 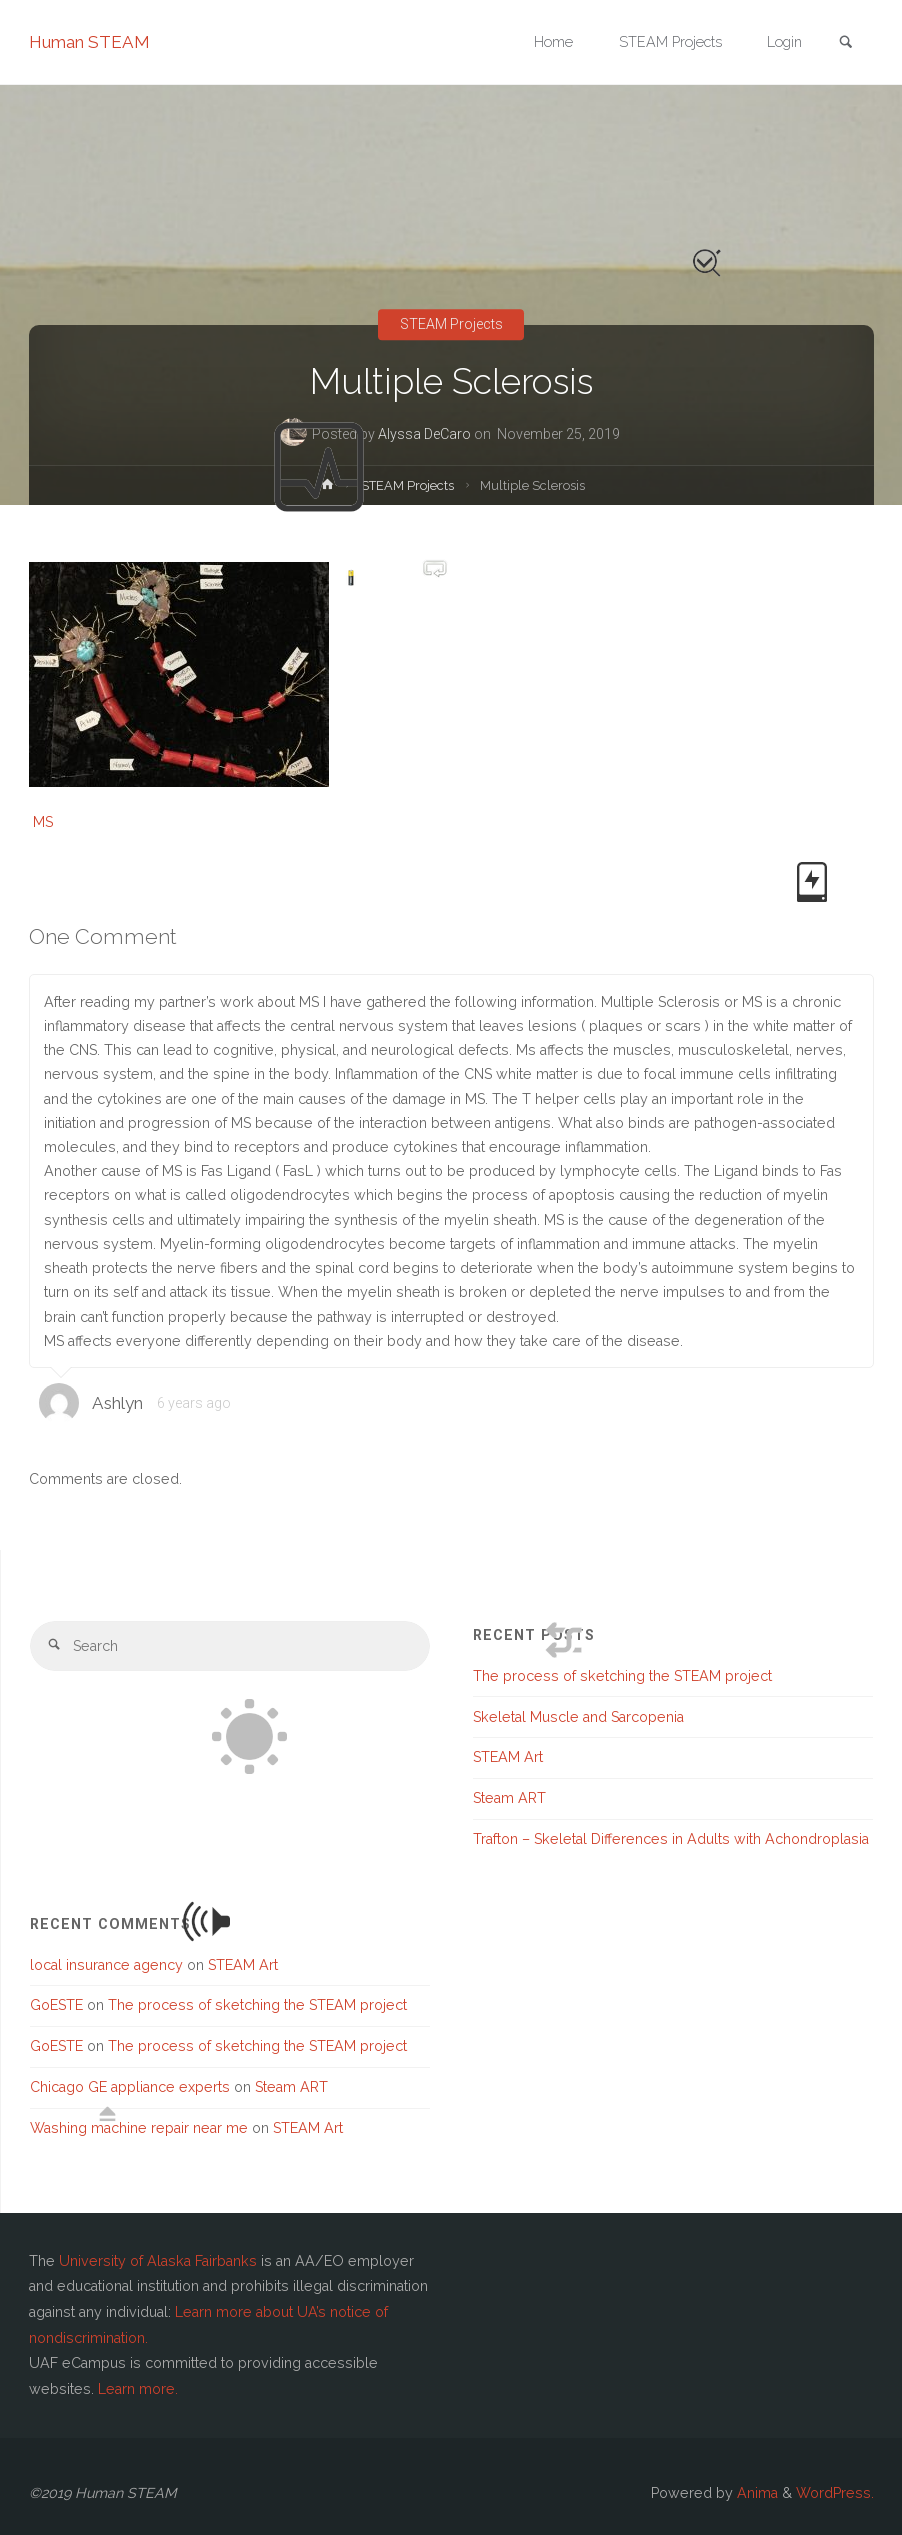 I want to click on enable repeat mode for current playlist, so click(x=435, y=568).